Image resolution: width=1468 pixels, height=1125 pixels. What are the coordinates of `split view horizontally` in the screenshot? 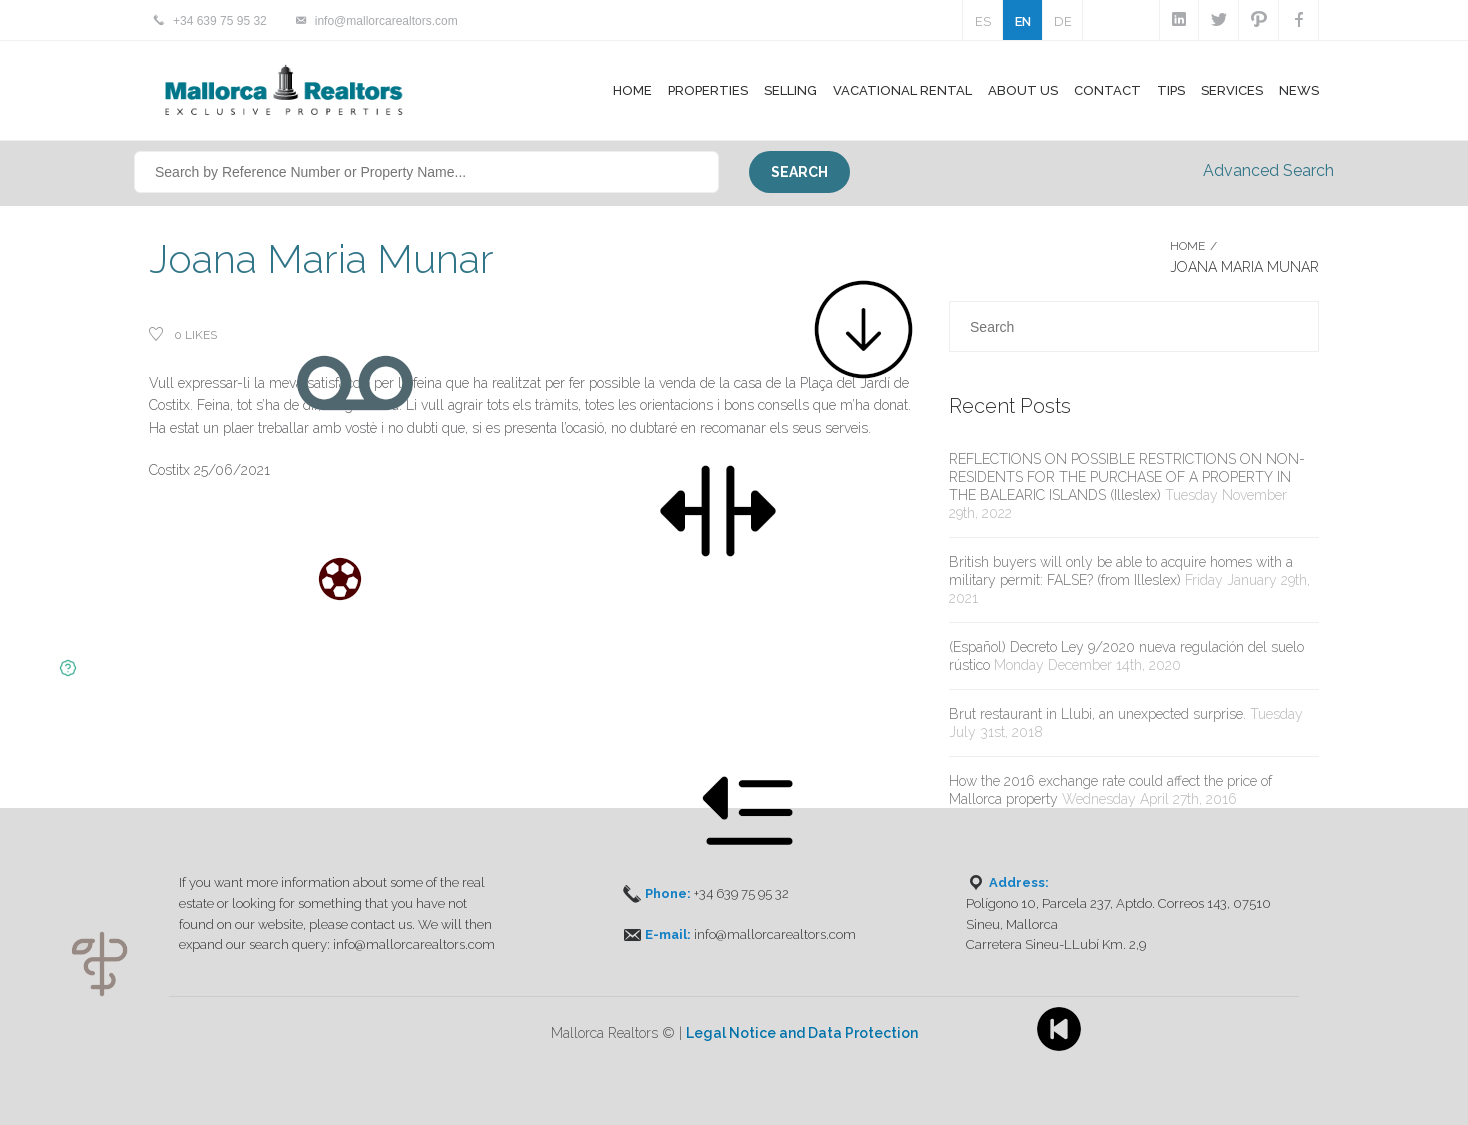 It's located at (718, 511).